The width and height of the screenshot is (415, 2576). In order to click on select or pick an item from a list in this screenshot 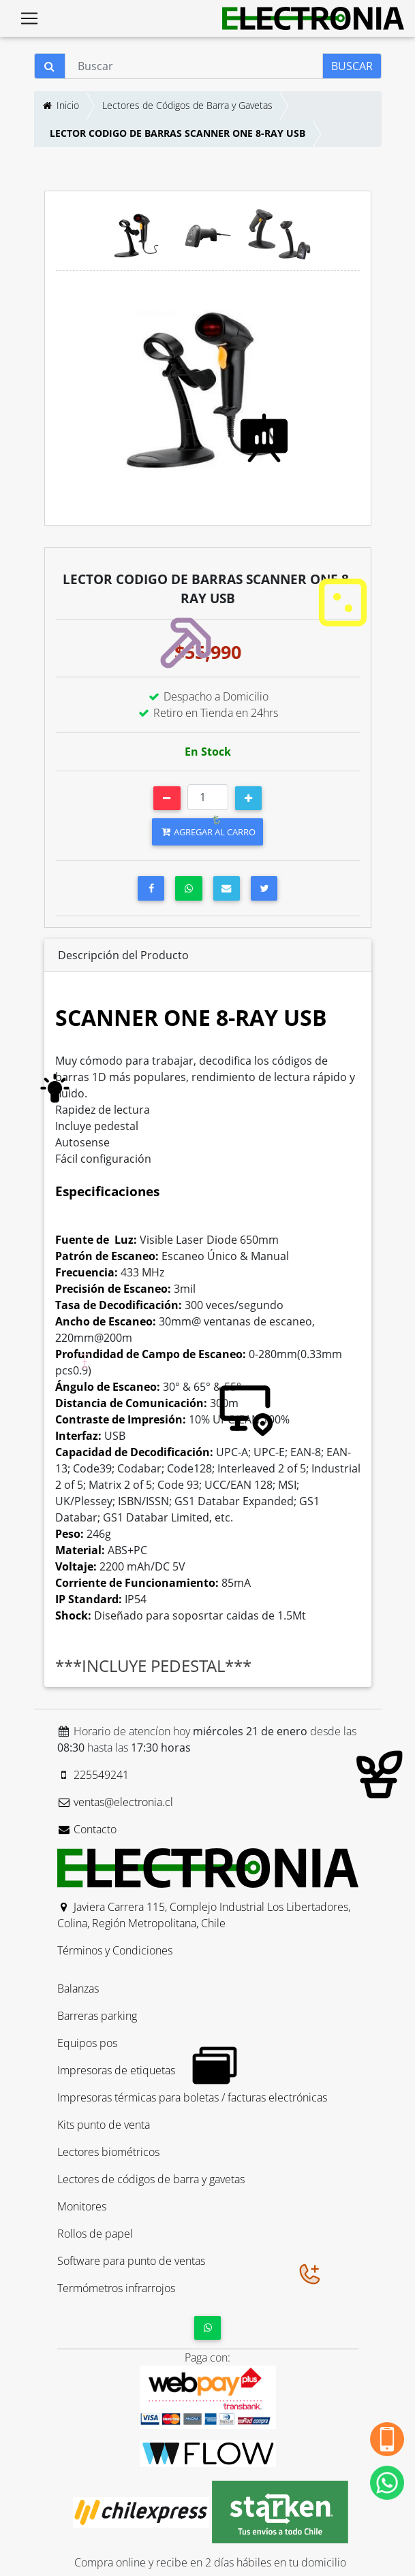, I will do `click(185, 643)`.